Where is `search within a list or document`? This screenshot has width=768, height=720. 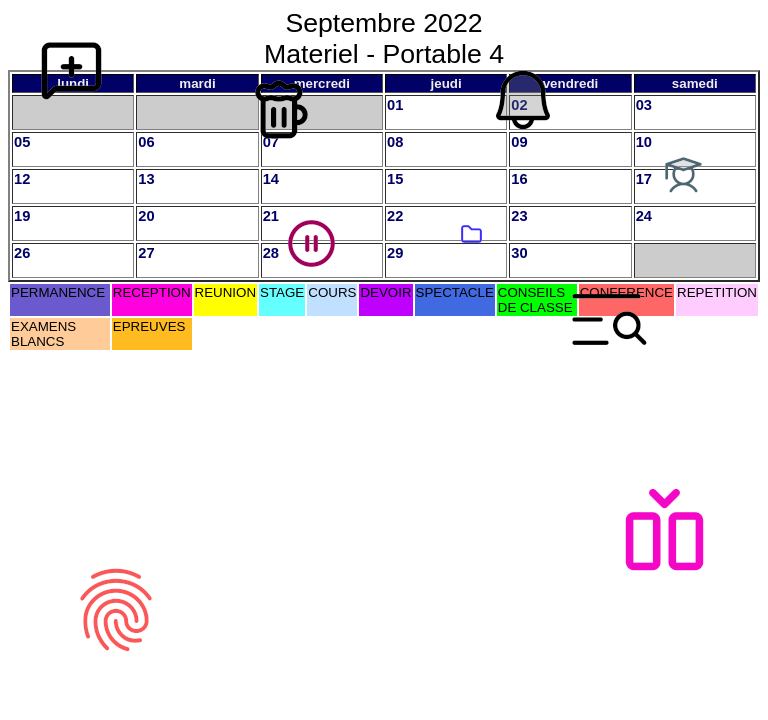
search within a list or document is located at coordinates (606, 319).